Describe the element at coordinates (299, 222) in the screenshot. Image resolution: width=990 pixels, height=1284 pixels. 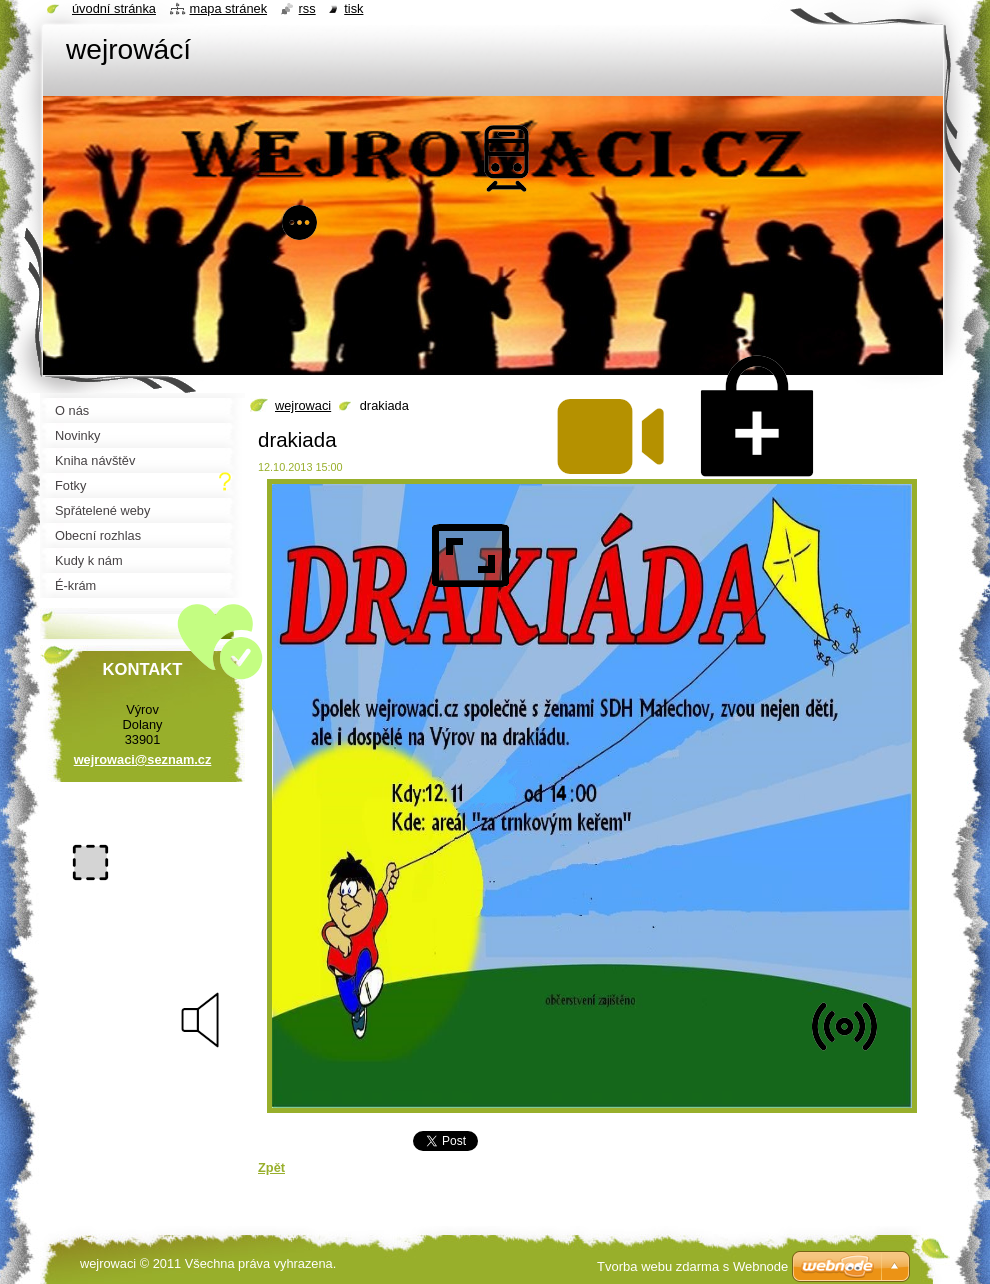
I see `access more options or actions` at that location.